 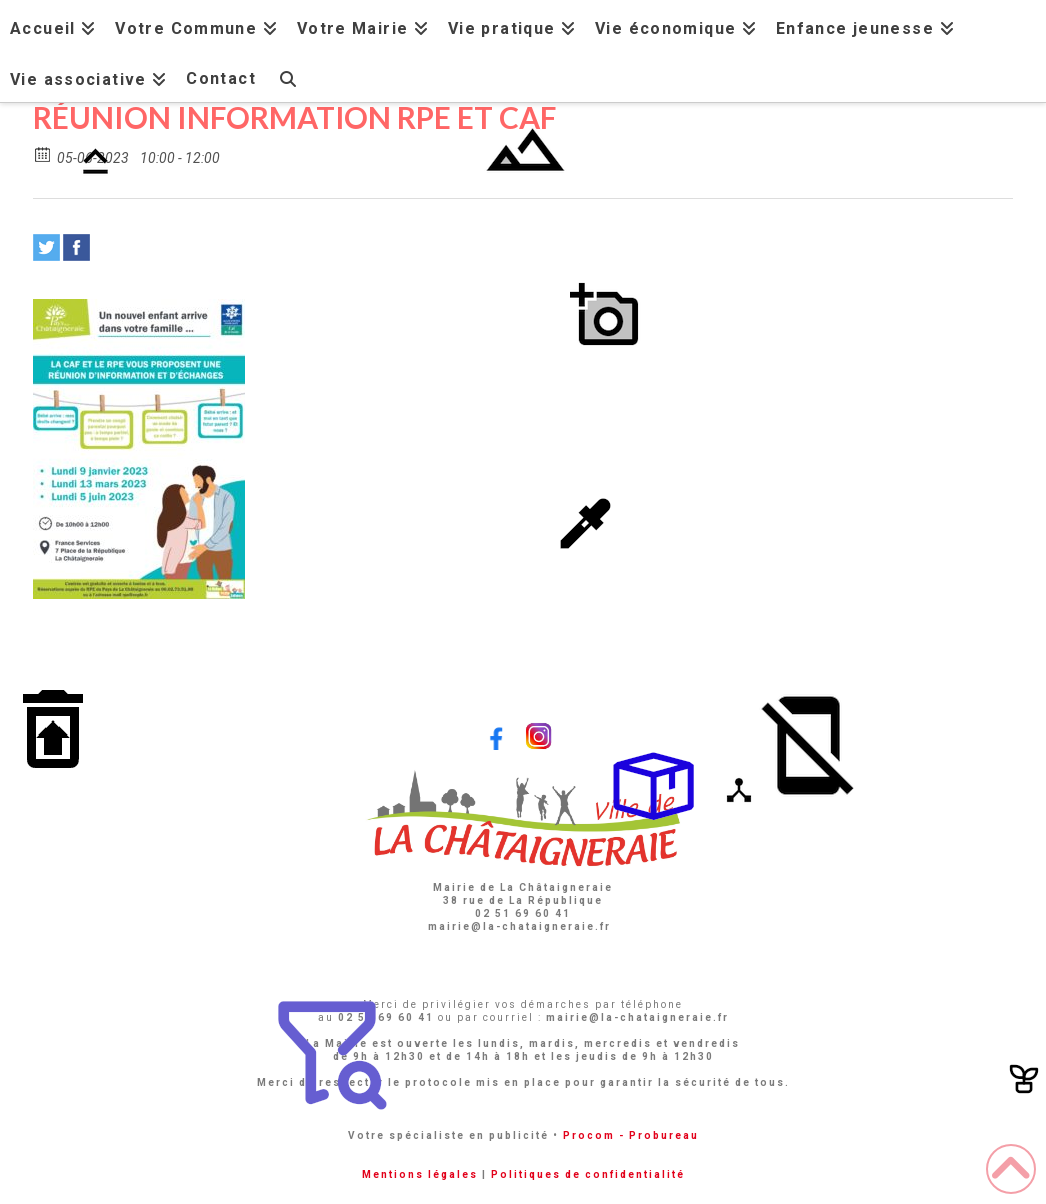 I want to click on pick a color from the screen, so click(x=585, y=523).